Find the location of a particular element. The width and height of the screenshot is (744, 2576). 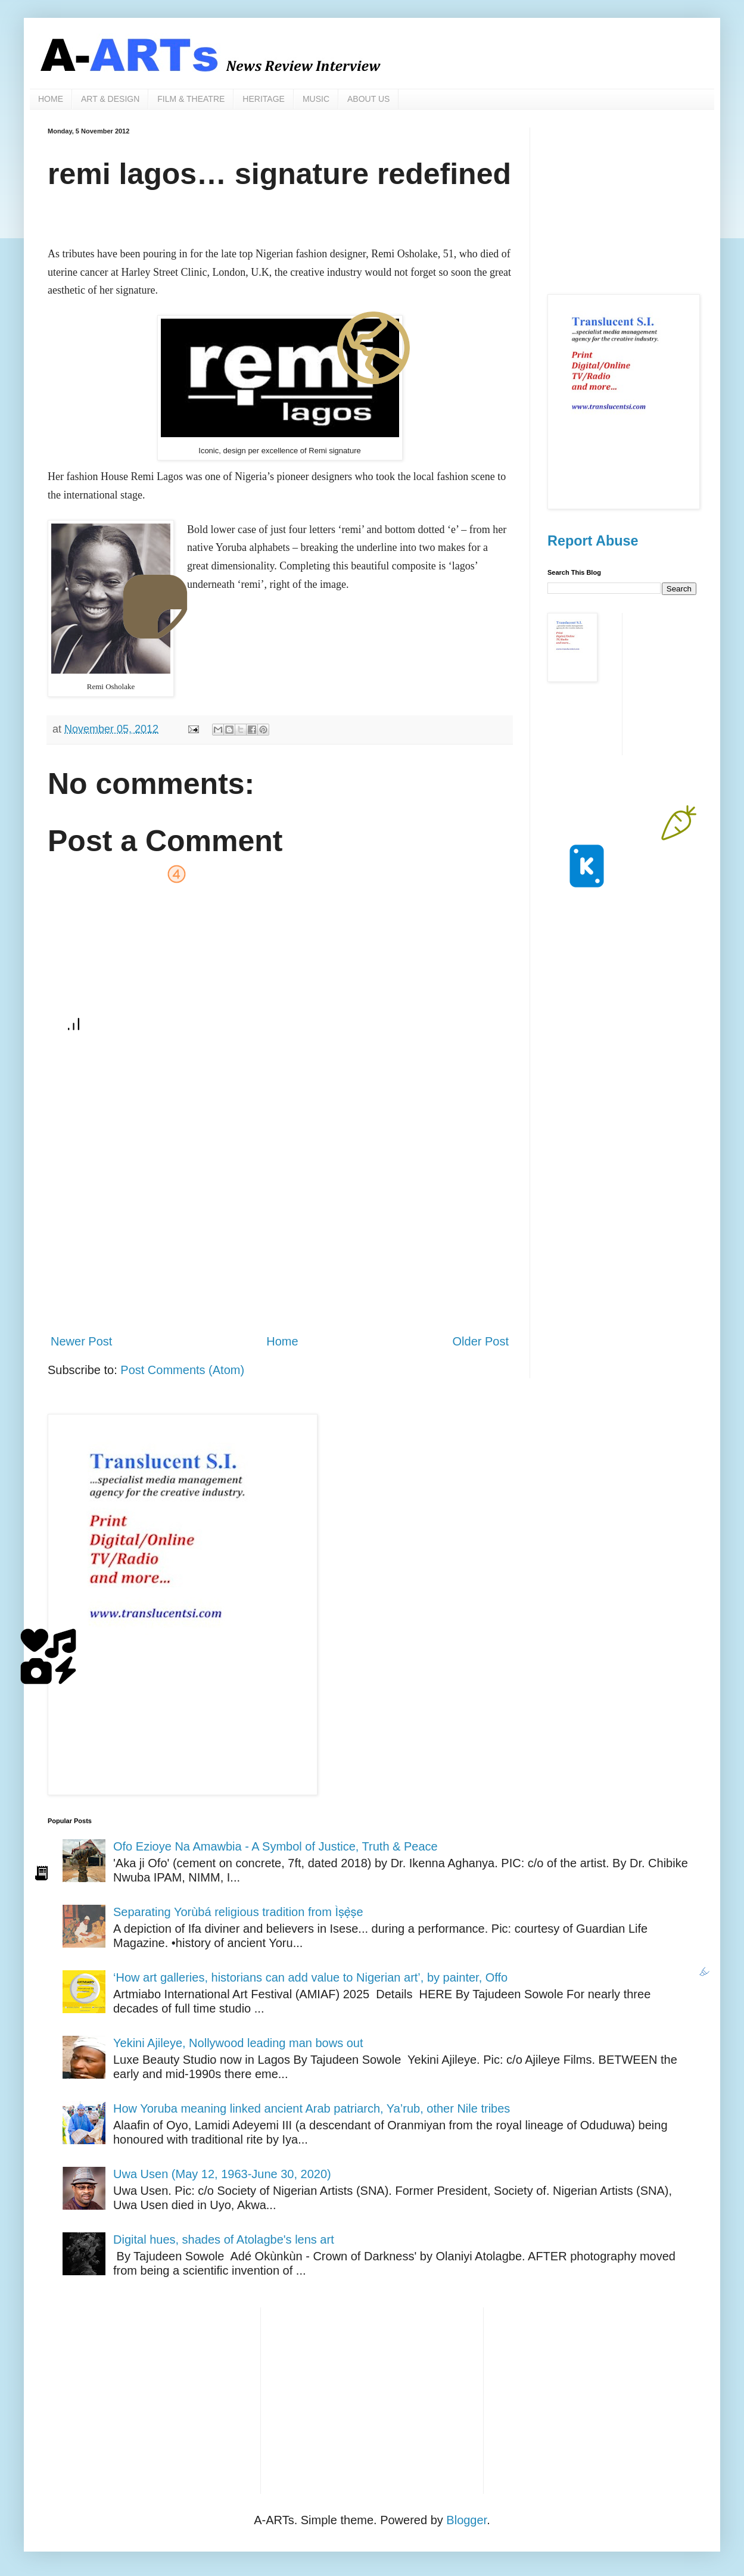

access media and creative tools is located at coordinates (48, 1656).